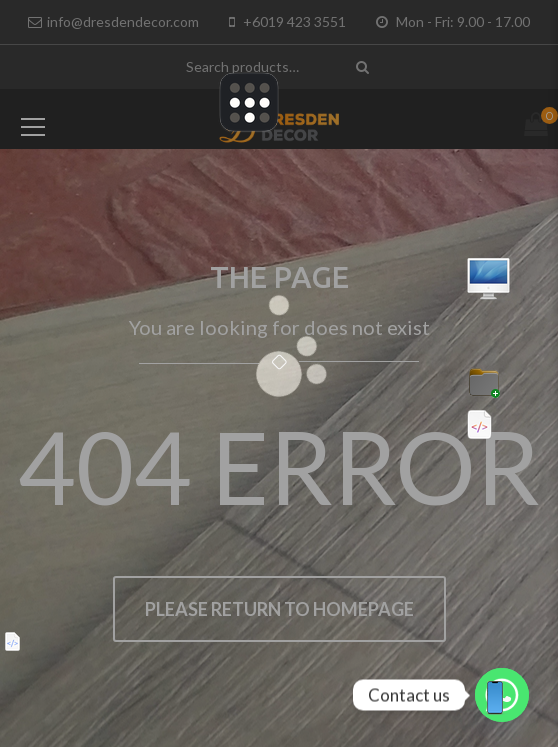  Describe the element at coordinates (12, 641) in the screenshot. I see `an html file or web document` at that location.